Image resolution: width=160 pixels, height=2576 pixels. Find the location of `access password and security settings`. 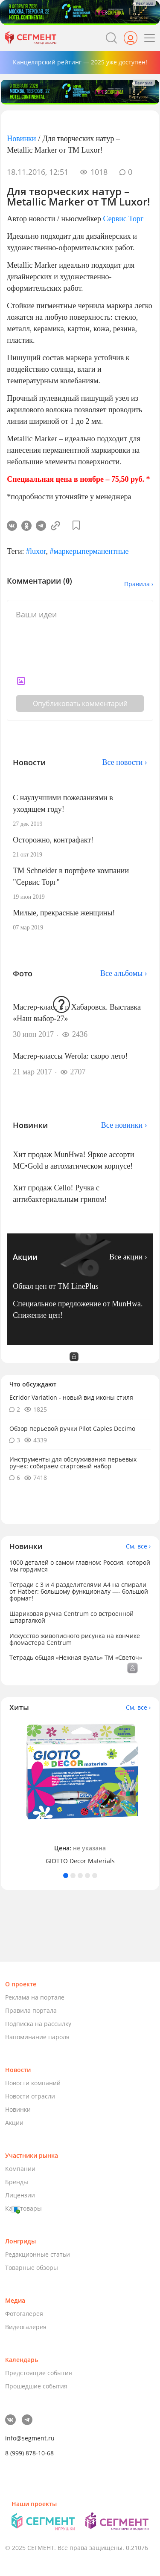

access password and security settings is located at coordinates (74, 1357).